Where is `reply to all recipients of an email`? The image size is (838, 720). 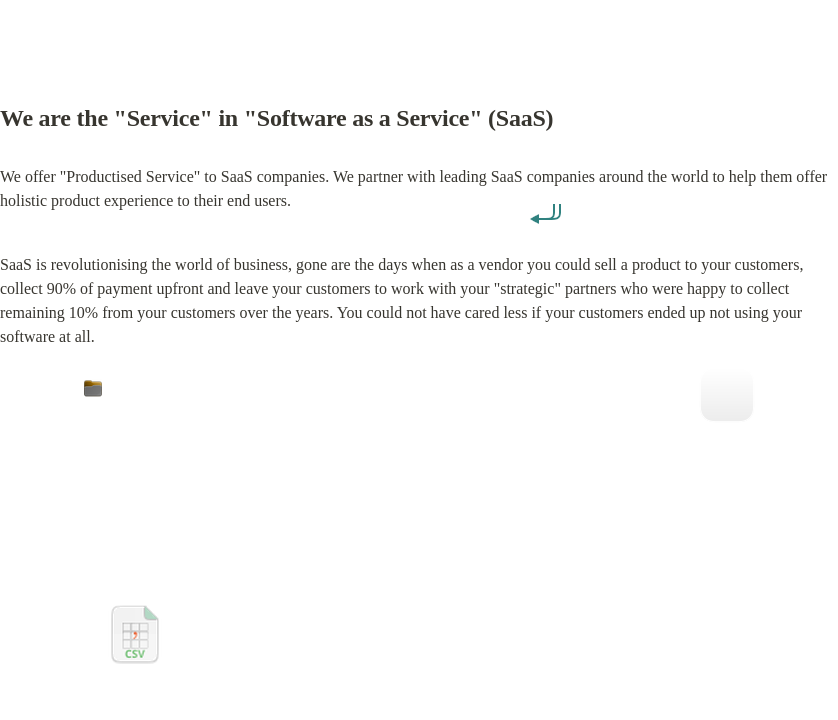 reply to all recipients of an email is located at coordinates (545, 212).